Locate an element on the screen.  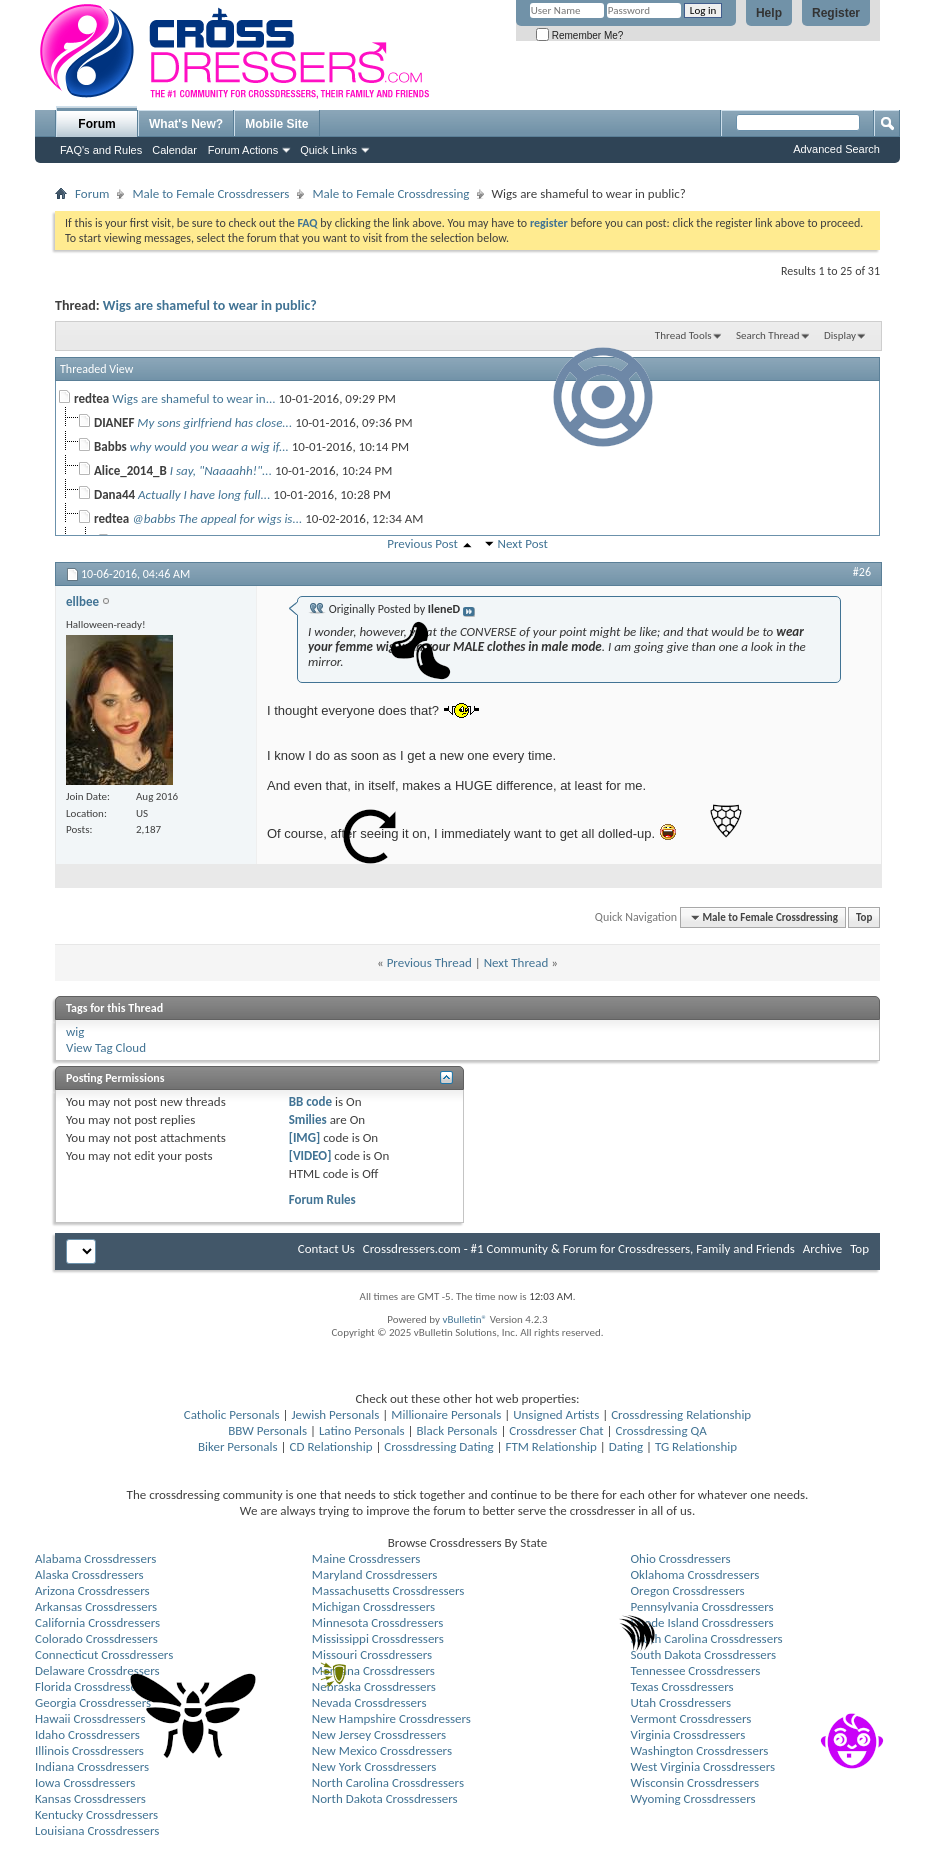
cicada or insect-themed game element is located at coordinates (193, 1716).